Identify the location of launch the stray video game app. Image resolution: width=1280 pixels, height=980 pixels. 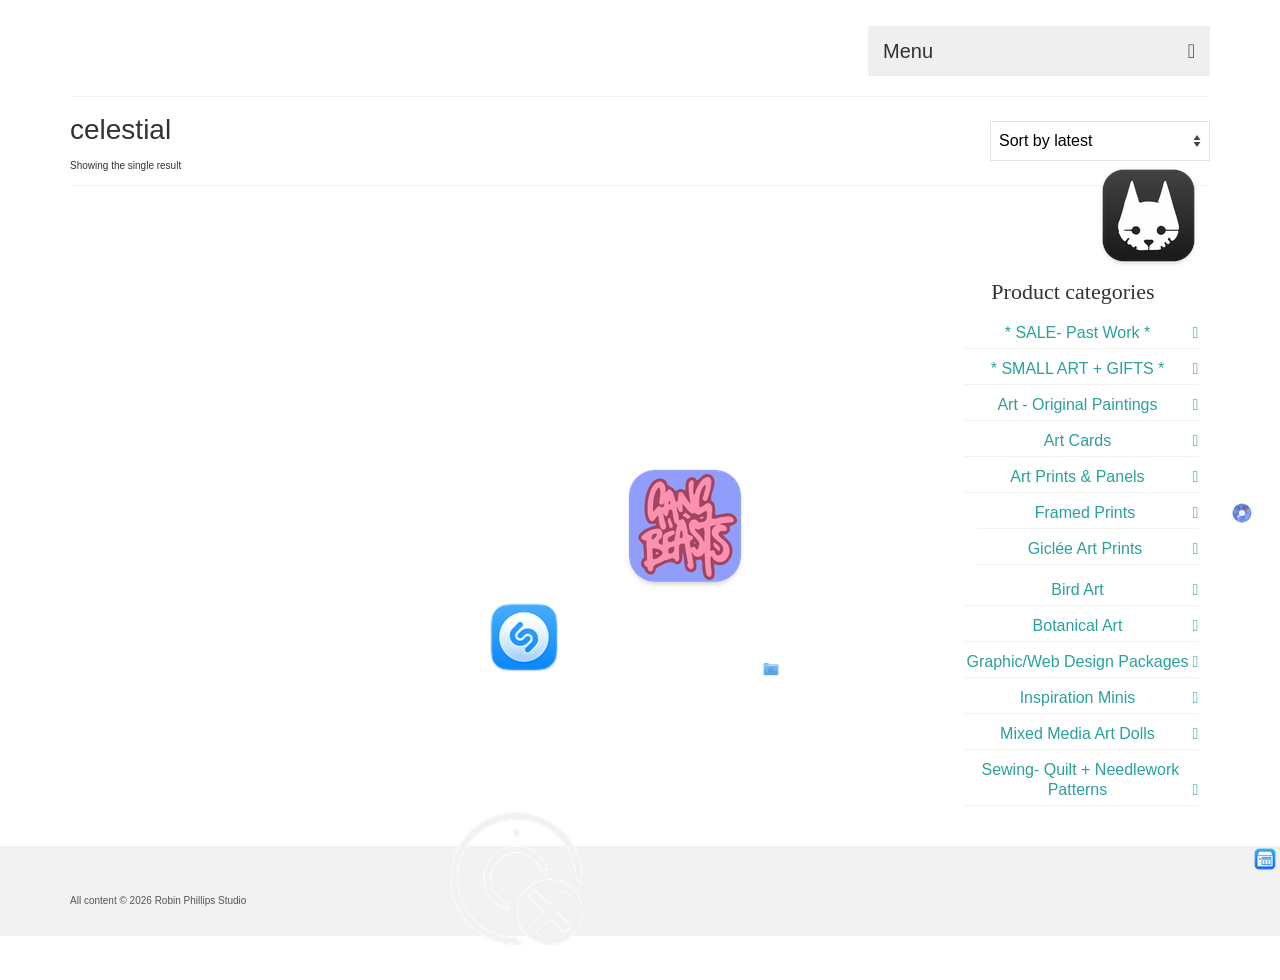
(1148, 215).